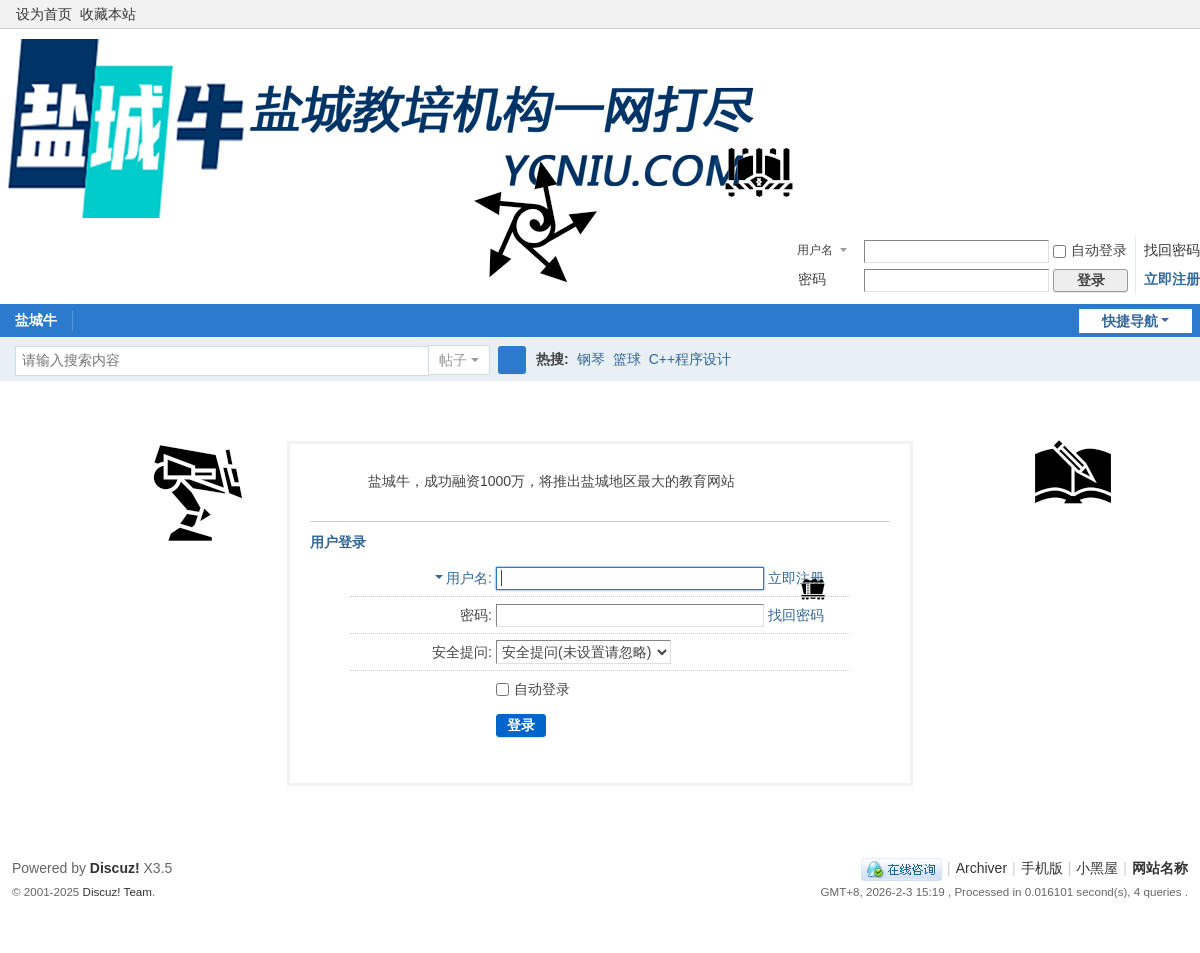  I want to click on explore the map on foot, so click(198, 493).